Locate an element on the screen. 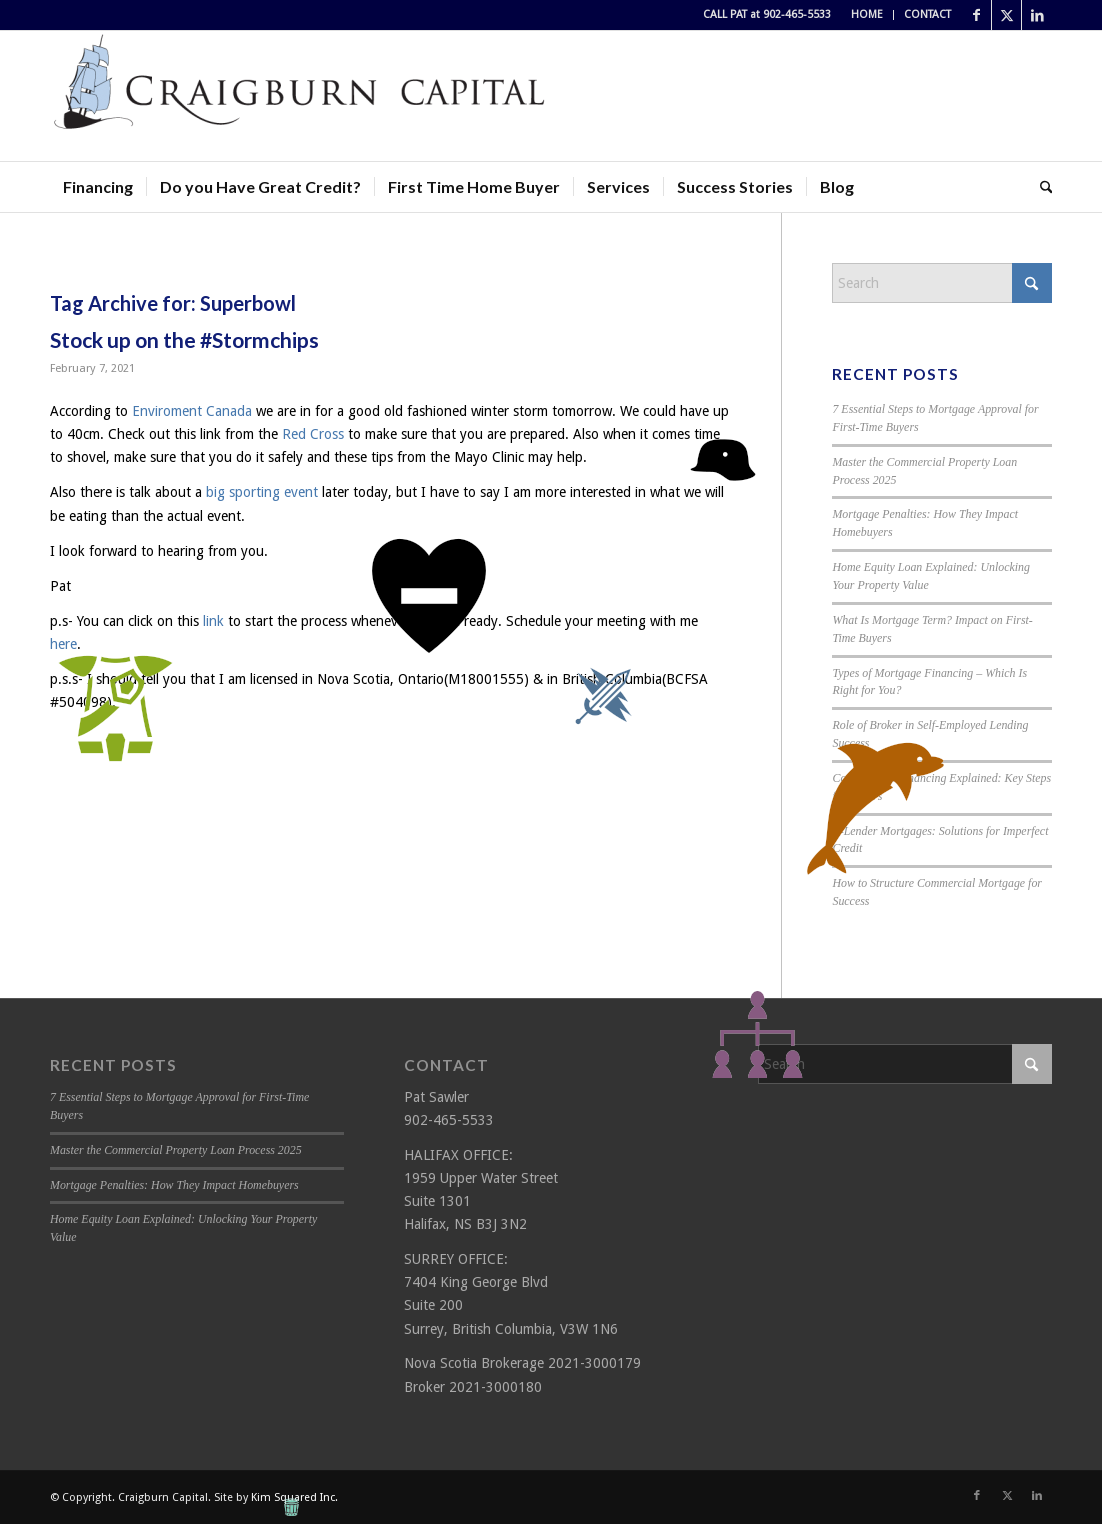  empty inventory or storage container is located at coordinates (291, 1504).